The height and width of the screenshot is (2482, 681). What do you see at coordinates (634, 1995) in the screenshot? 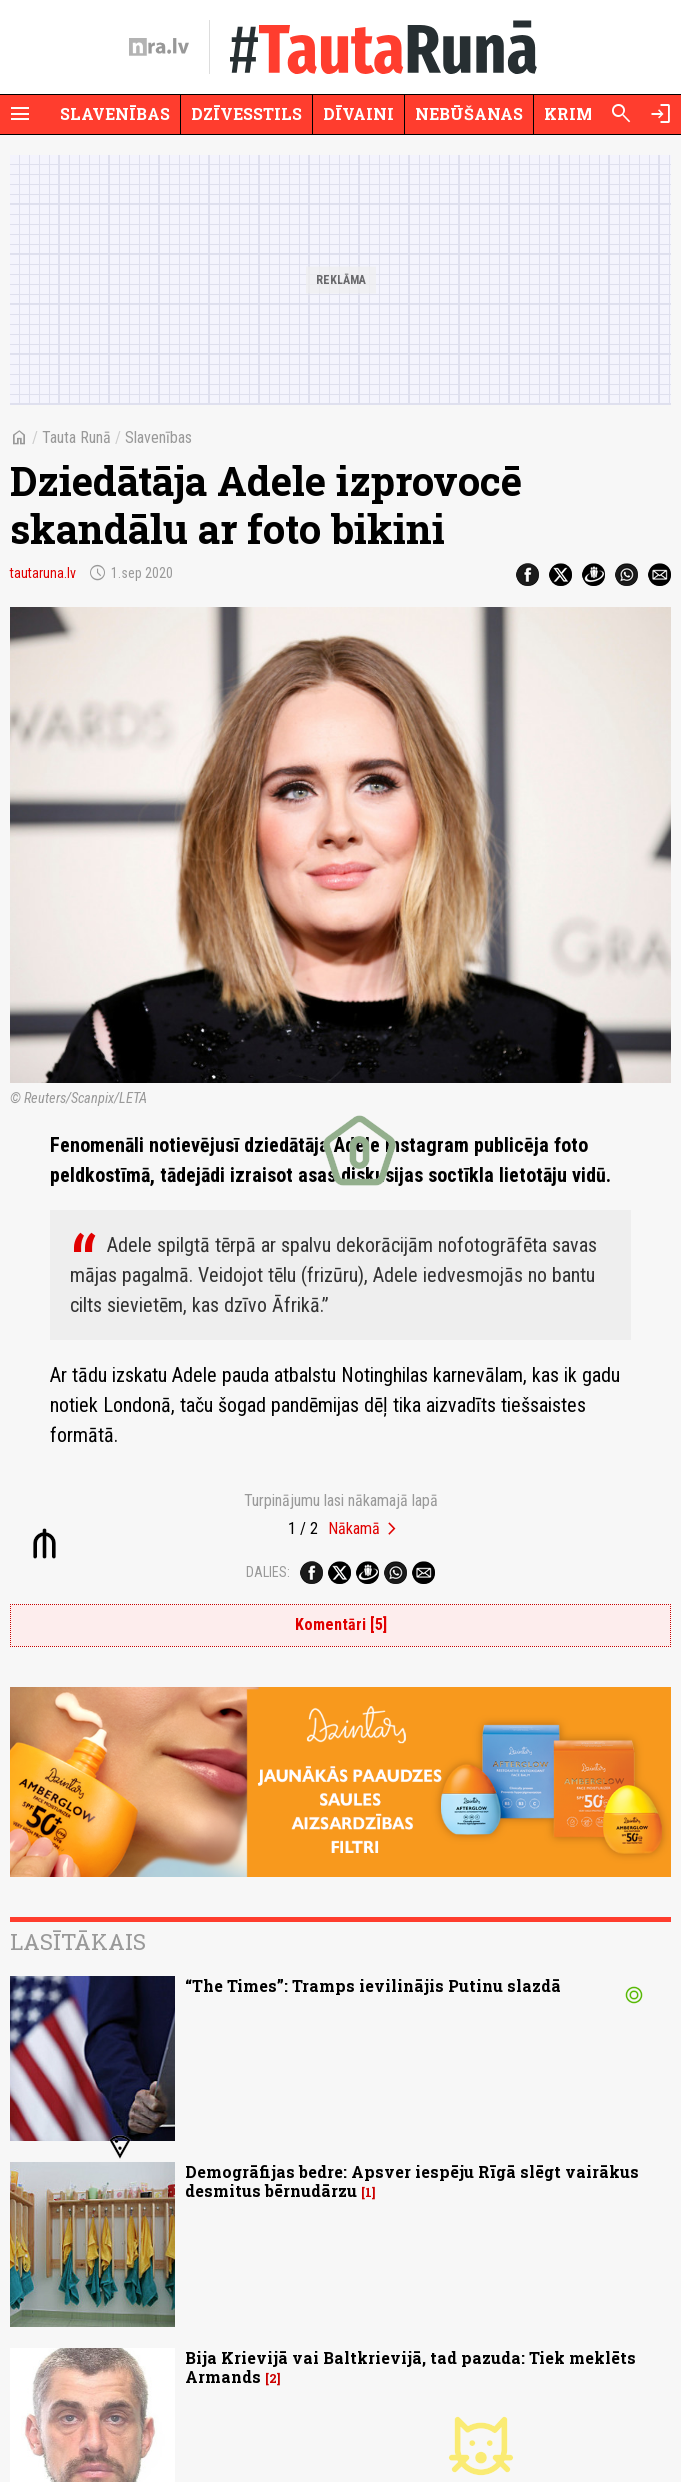
I see `playstation circle button icon` at bounding box center [634, 1995].